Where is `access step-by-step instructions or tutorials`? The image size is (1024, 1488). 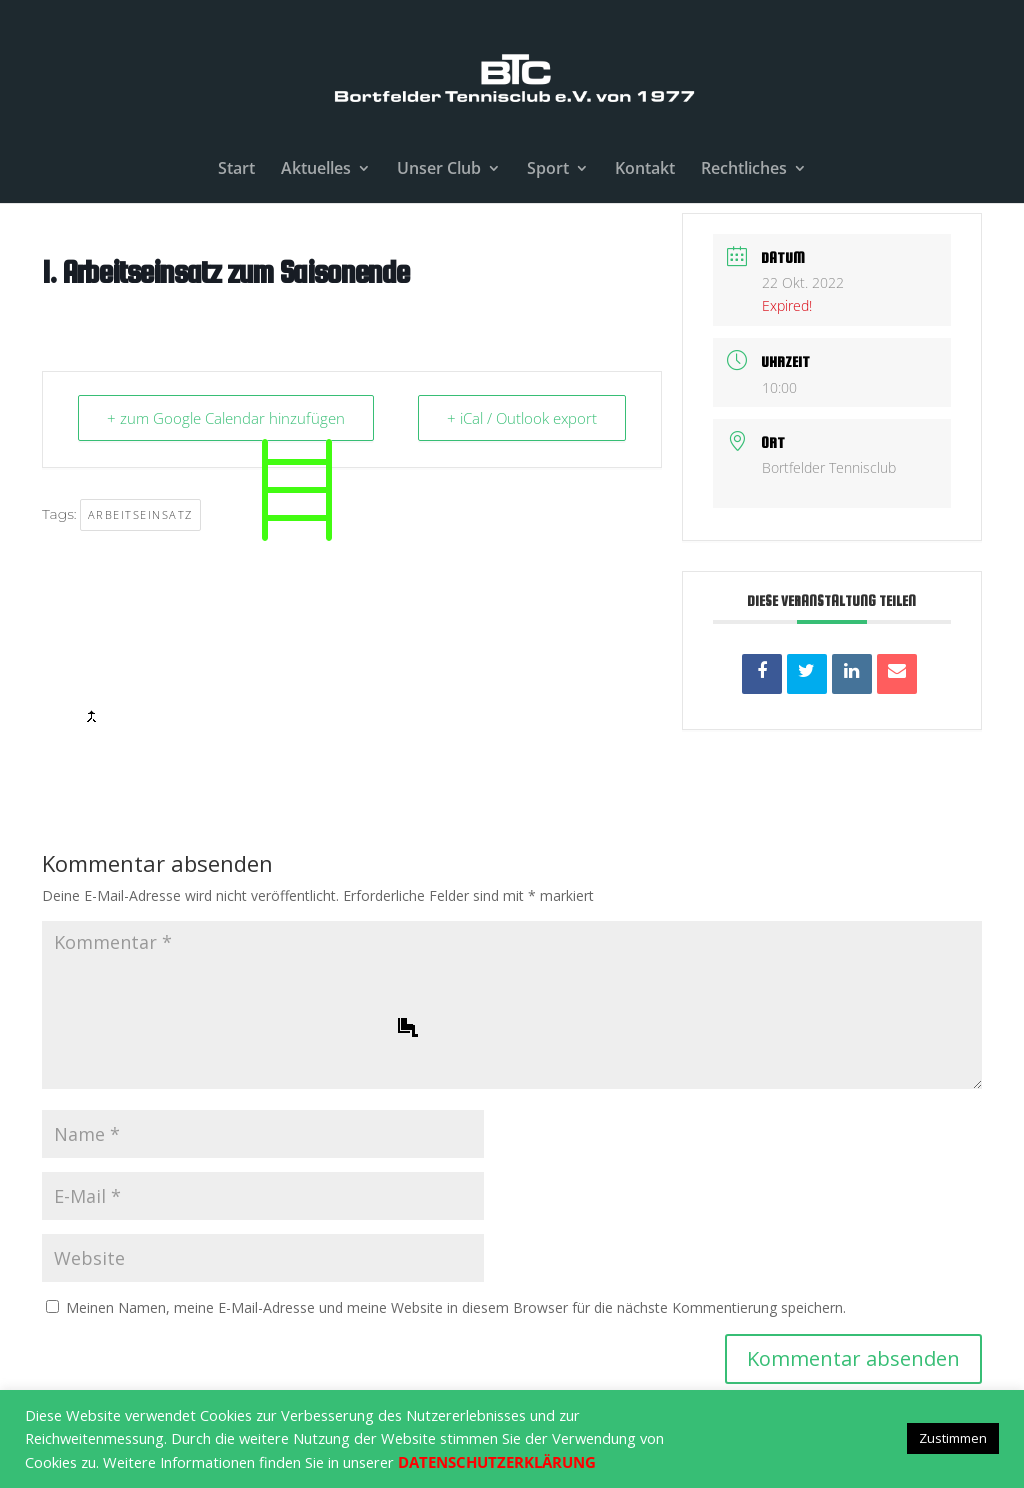 access step-by-step instructions or tutorials is located at coordinates (297, 490).